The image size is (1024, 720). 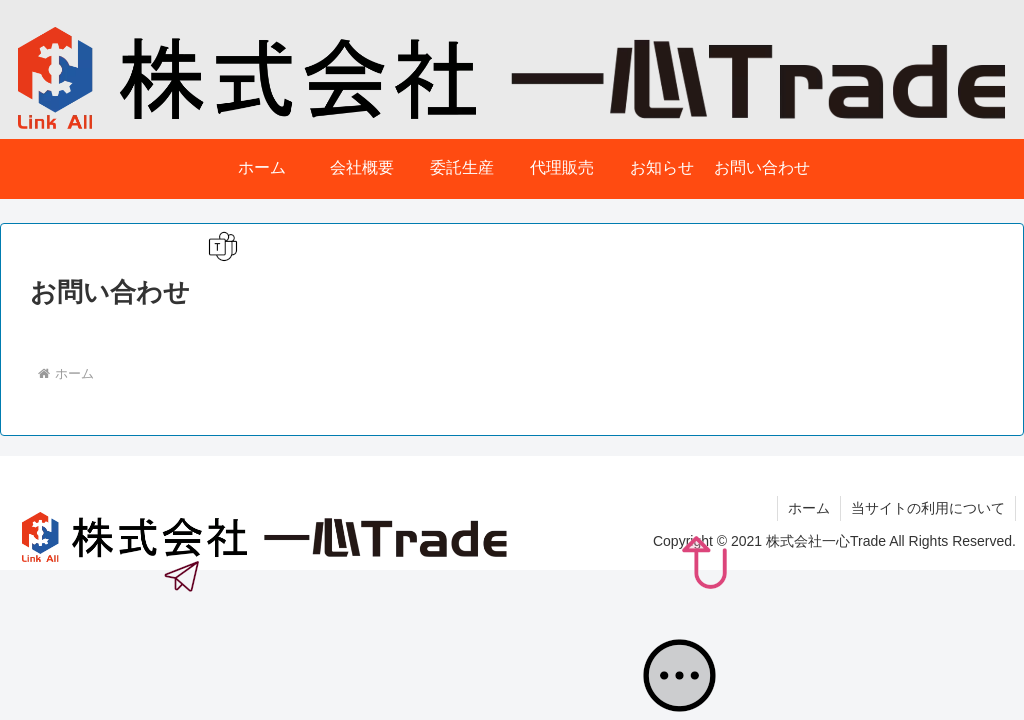 I want to click on open Microsoft Teams, so click(x=223, y=247).